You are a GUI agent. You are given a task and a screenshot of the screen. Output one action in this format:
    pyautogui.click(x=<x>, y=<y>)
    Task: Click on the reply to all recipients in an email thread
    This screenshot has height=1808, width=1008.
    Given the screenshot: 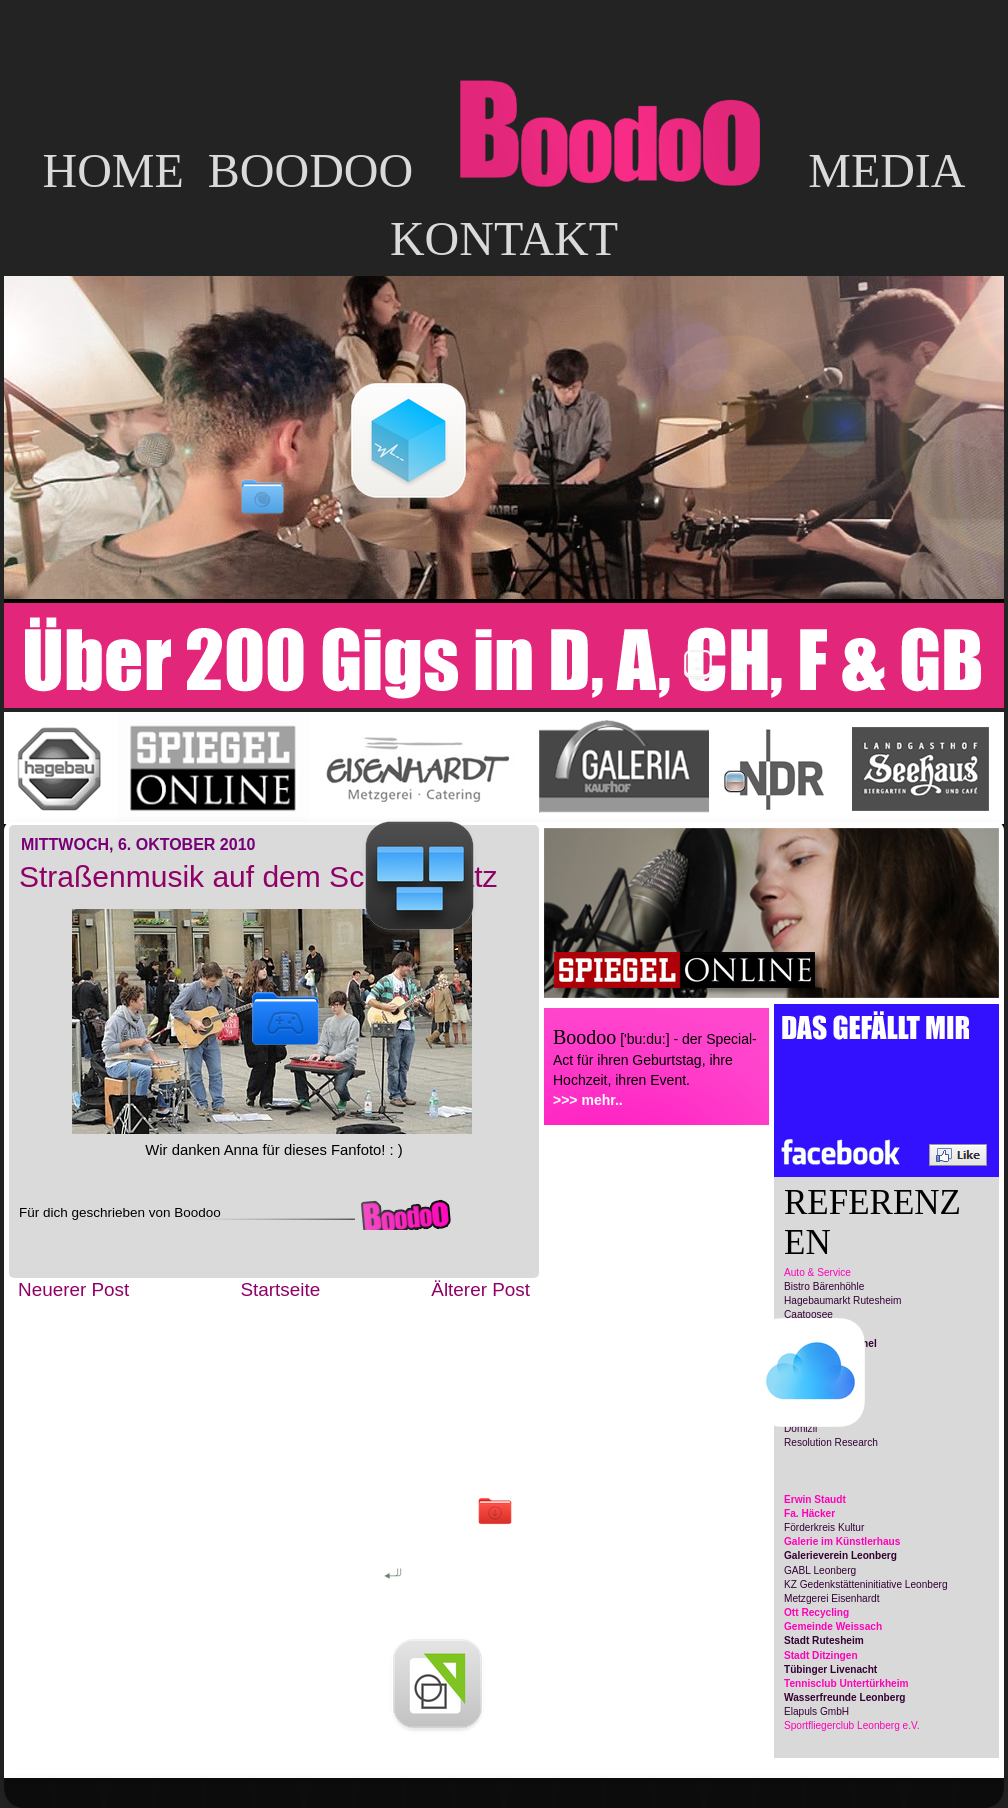 What is the action you would take?
    pyautogui.click(x=392, y=1573)
    